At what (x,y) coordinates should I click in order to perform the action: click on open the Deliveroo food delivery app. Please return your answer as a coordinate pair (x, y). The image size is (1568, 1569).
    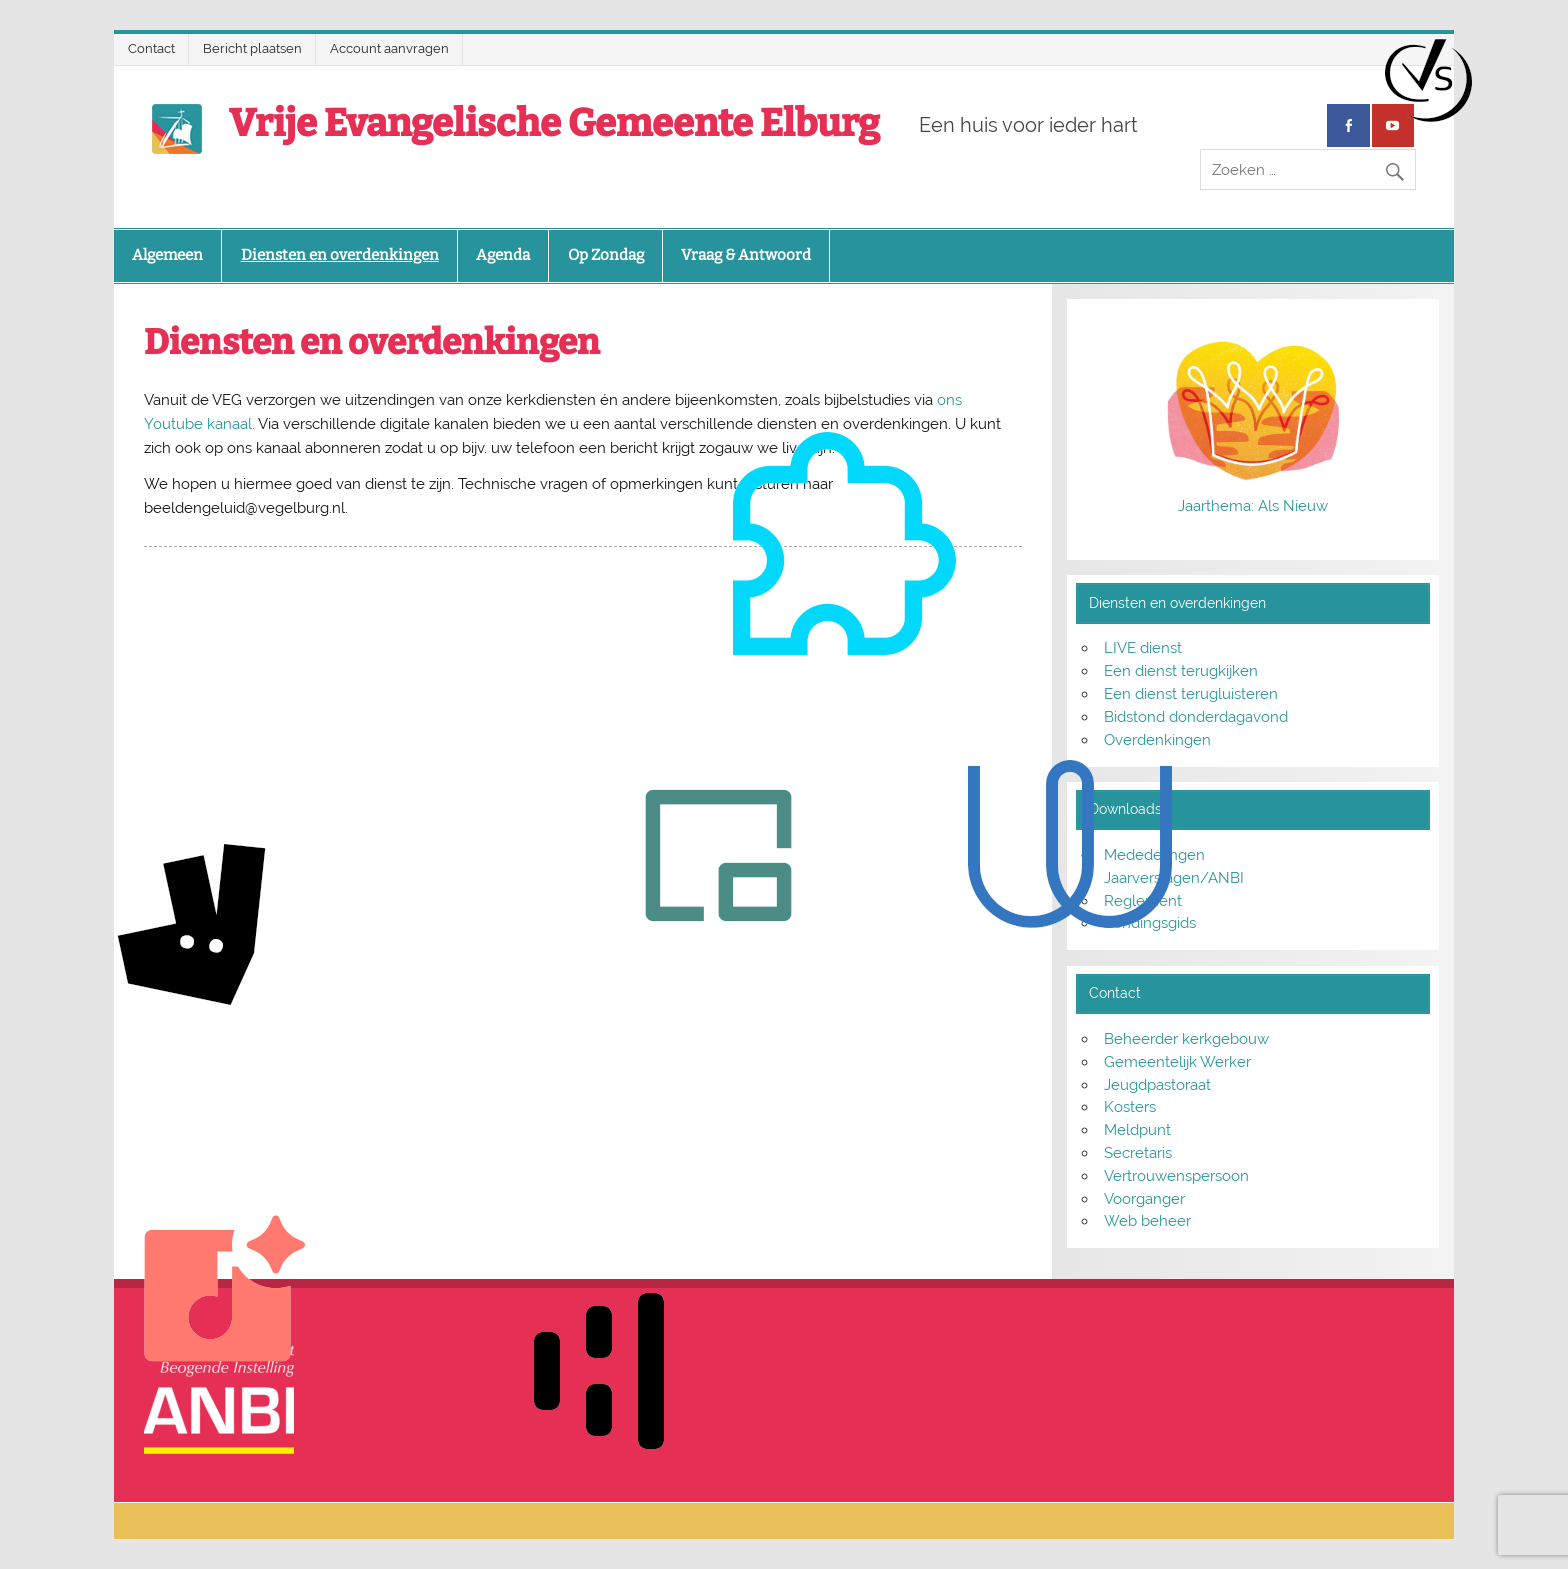
    Looking at the image, I should click on (191, 924).